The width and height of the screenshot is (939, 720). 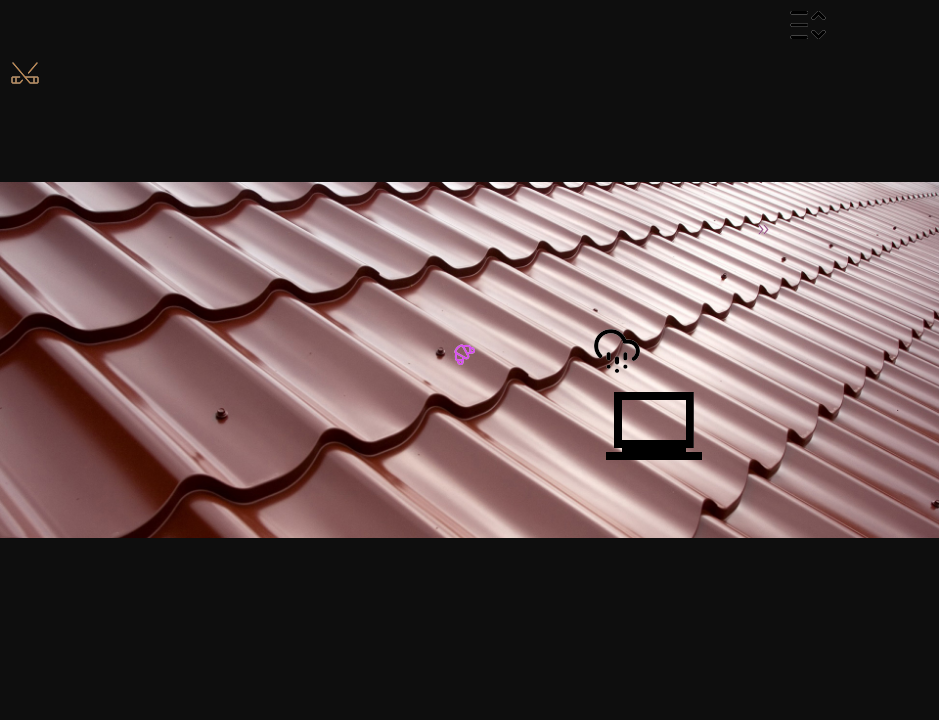 What do you see at coordinates (763, 229) in the screenshot?
I see `skip forward or advance quickly` at bounding box center [763, 229].